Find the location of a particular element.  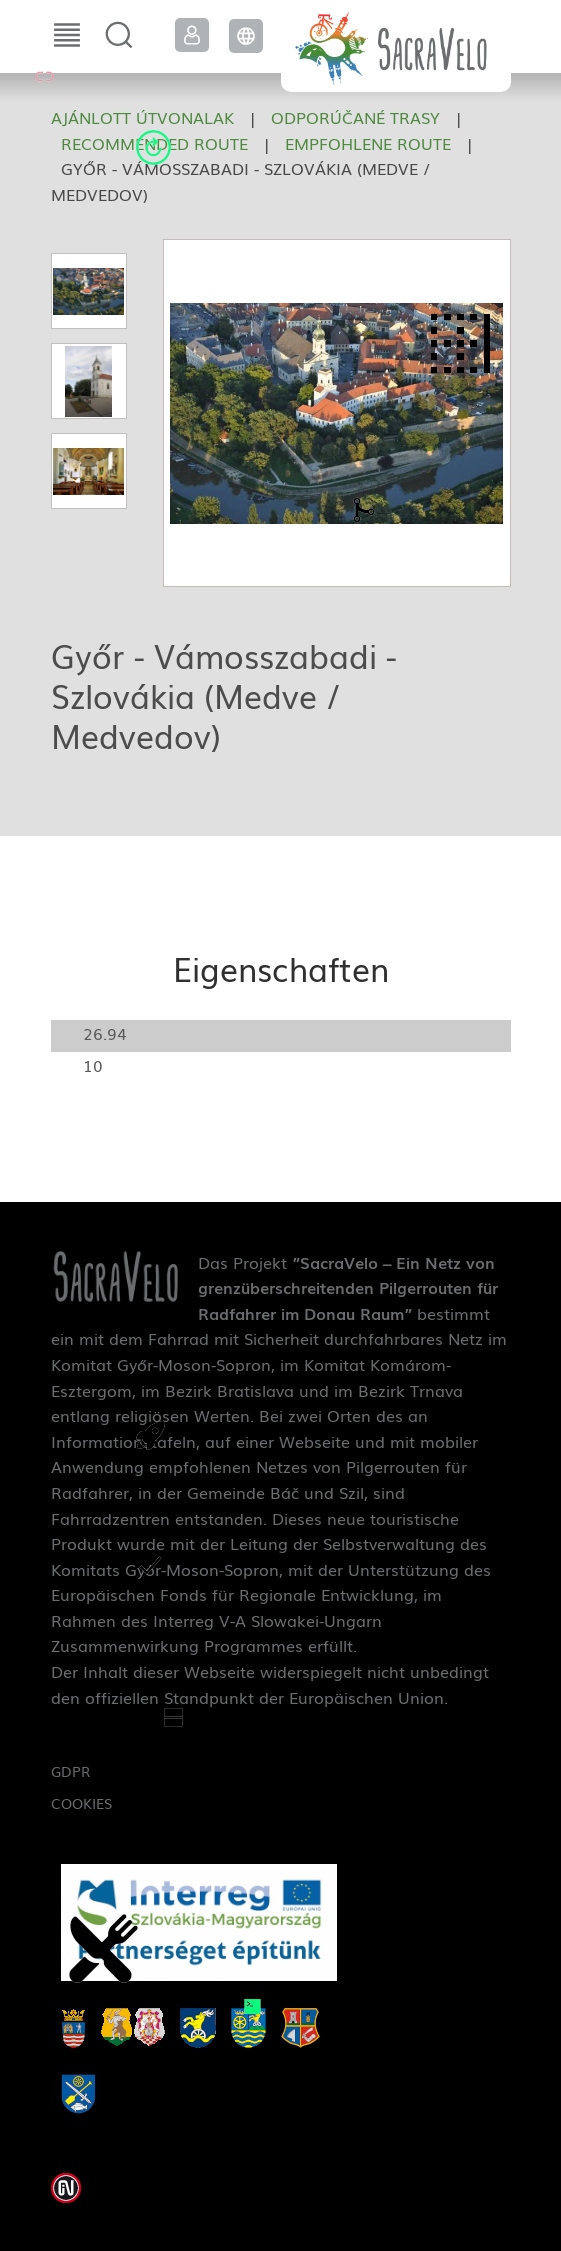

merge branches in a git repository is located at coordinates (364, 510).